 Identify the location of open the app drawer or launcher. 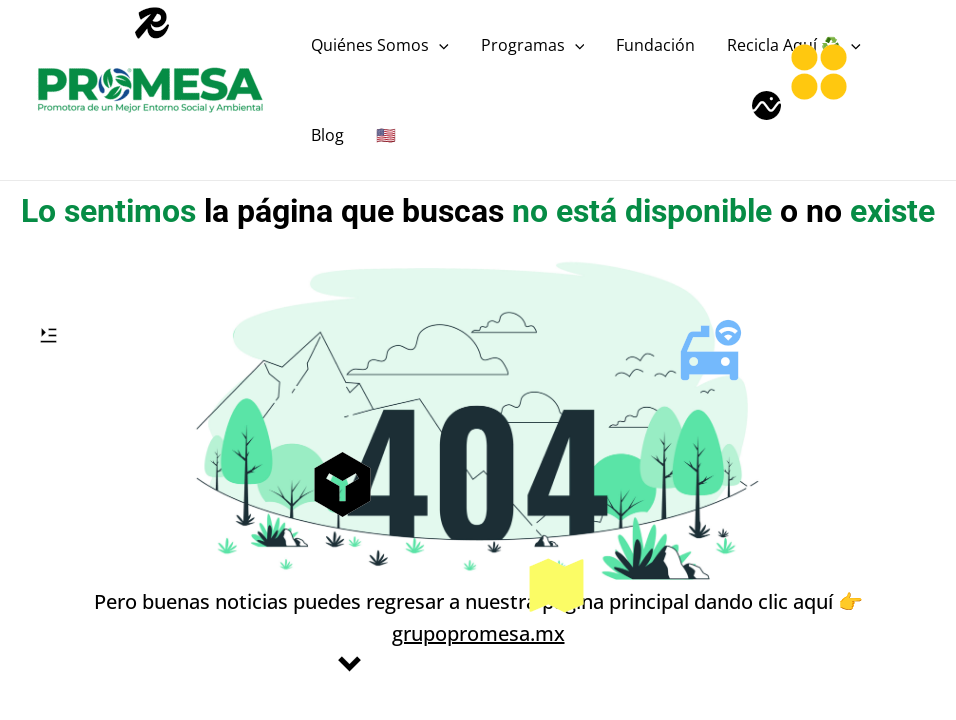
(819, 72).